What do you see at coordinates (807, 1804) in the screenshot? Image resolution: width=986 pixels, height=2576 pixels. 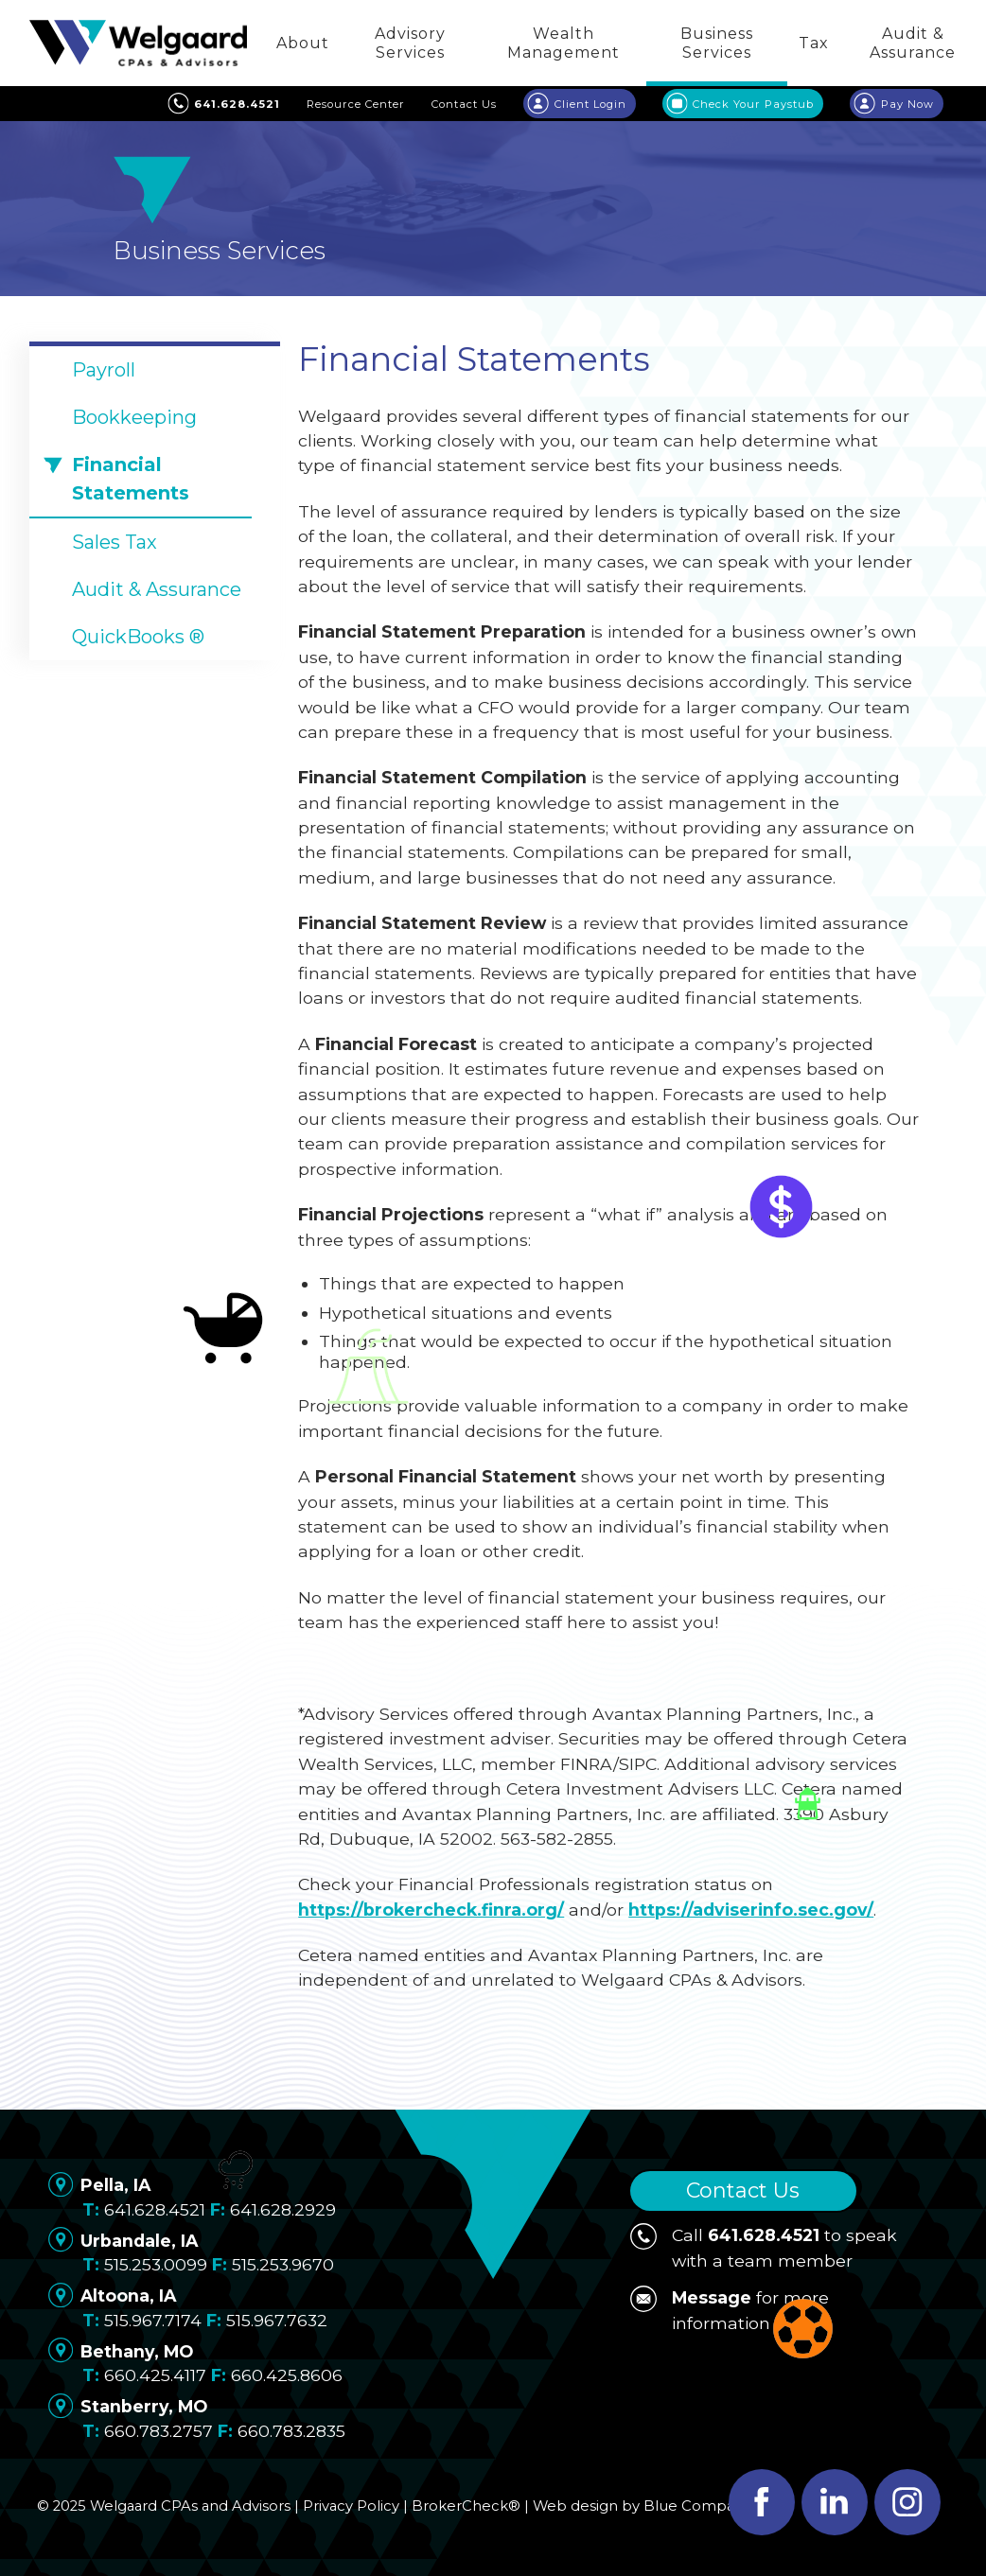 I see `access website accessibility or guidance features` at bounding box center [807, 1804].